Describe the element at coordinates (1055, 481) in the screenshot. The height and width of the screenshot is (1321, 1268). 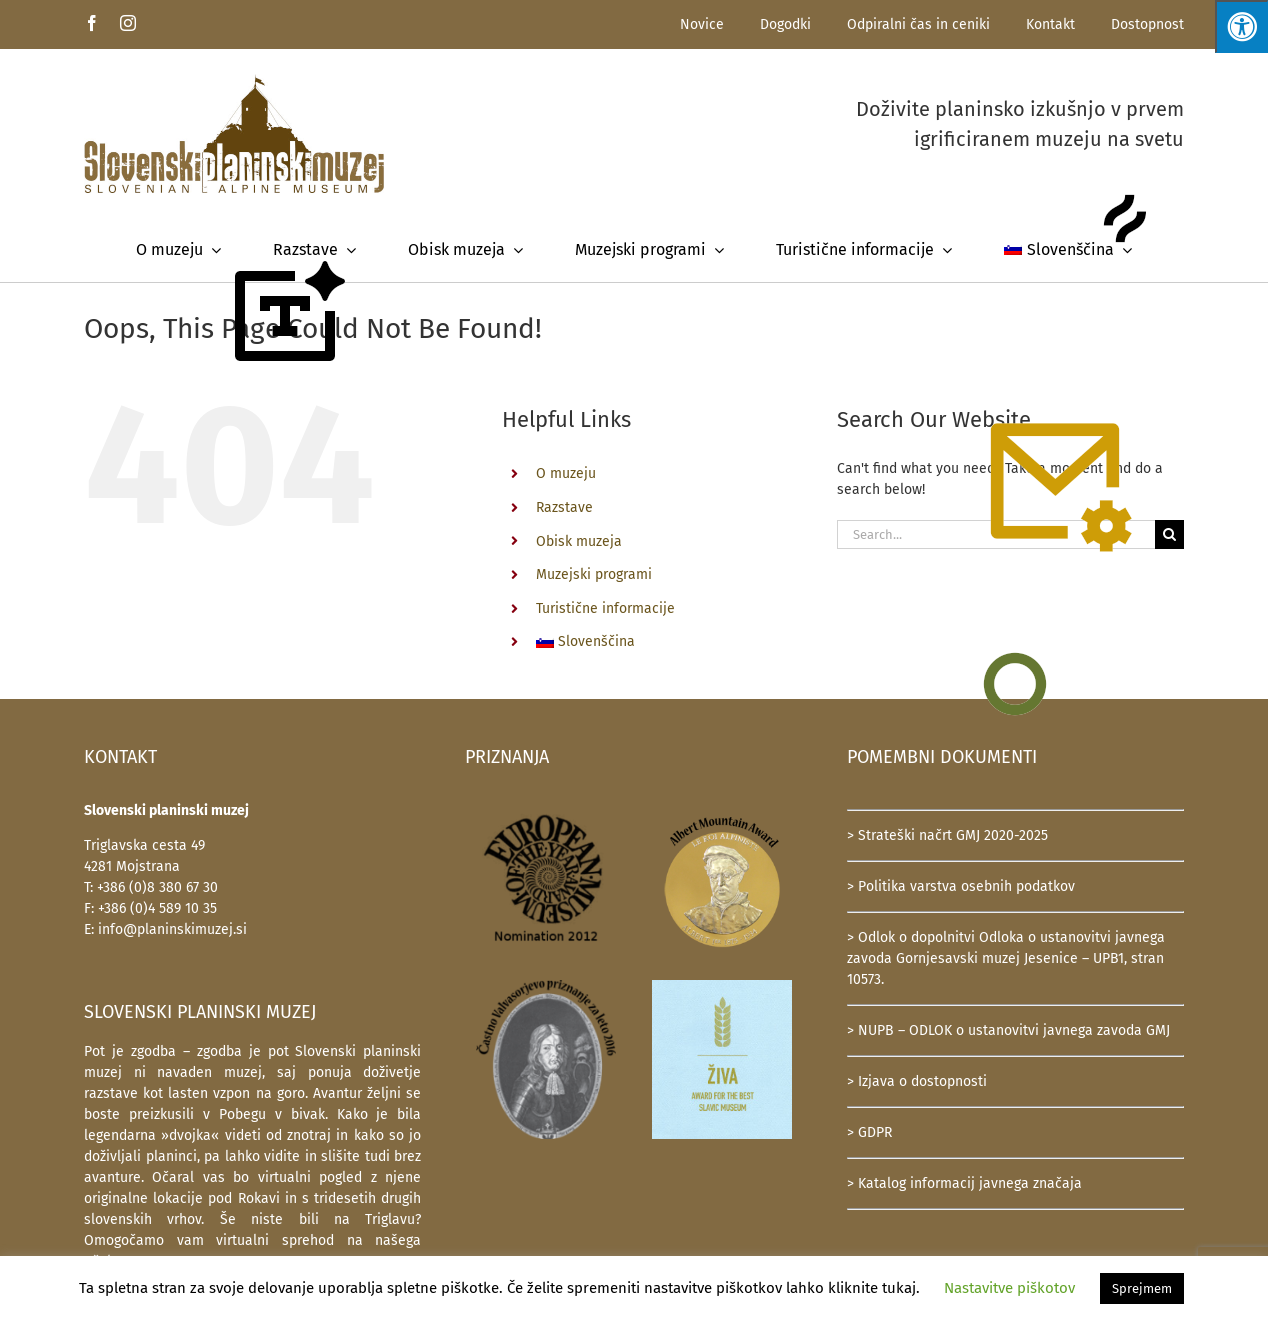
I see `access email settings` at that location.